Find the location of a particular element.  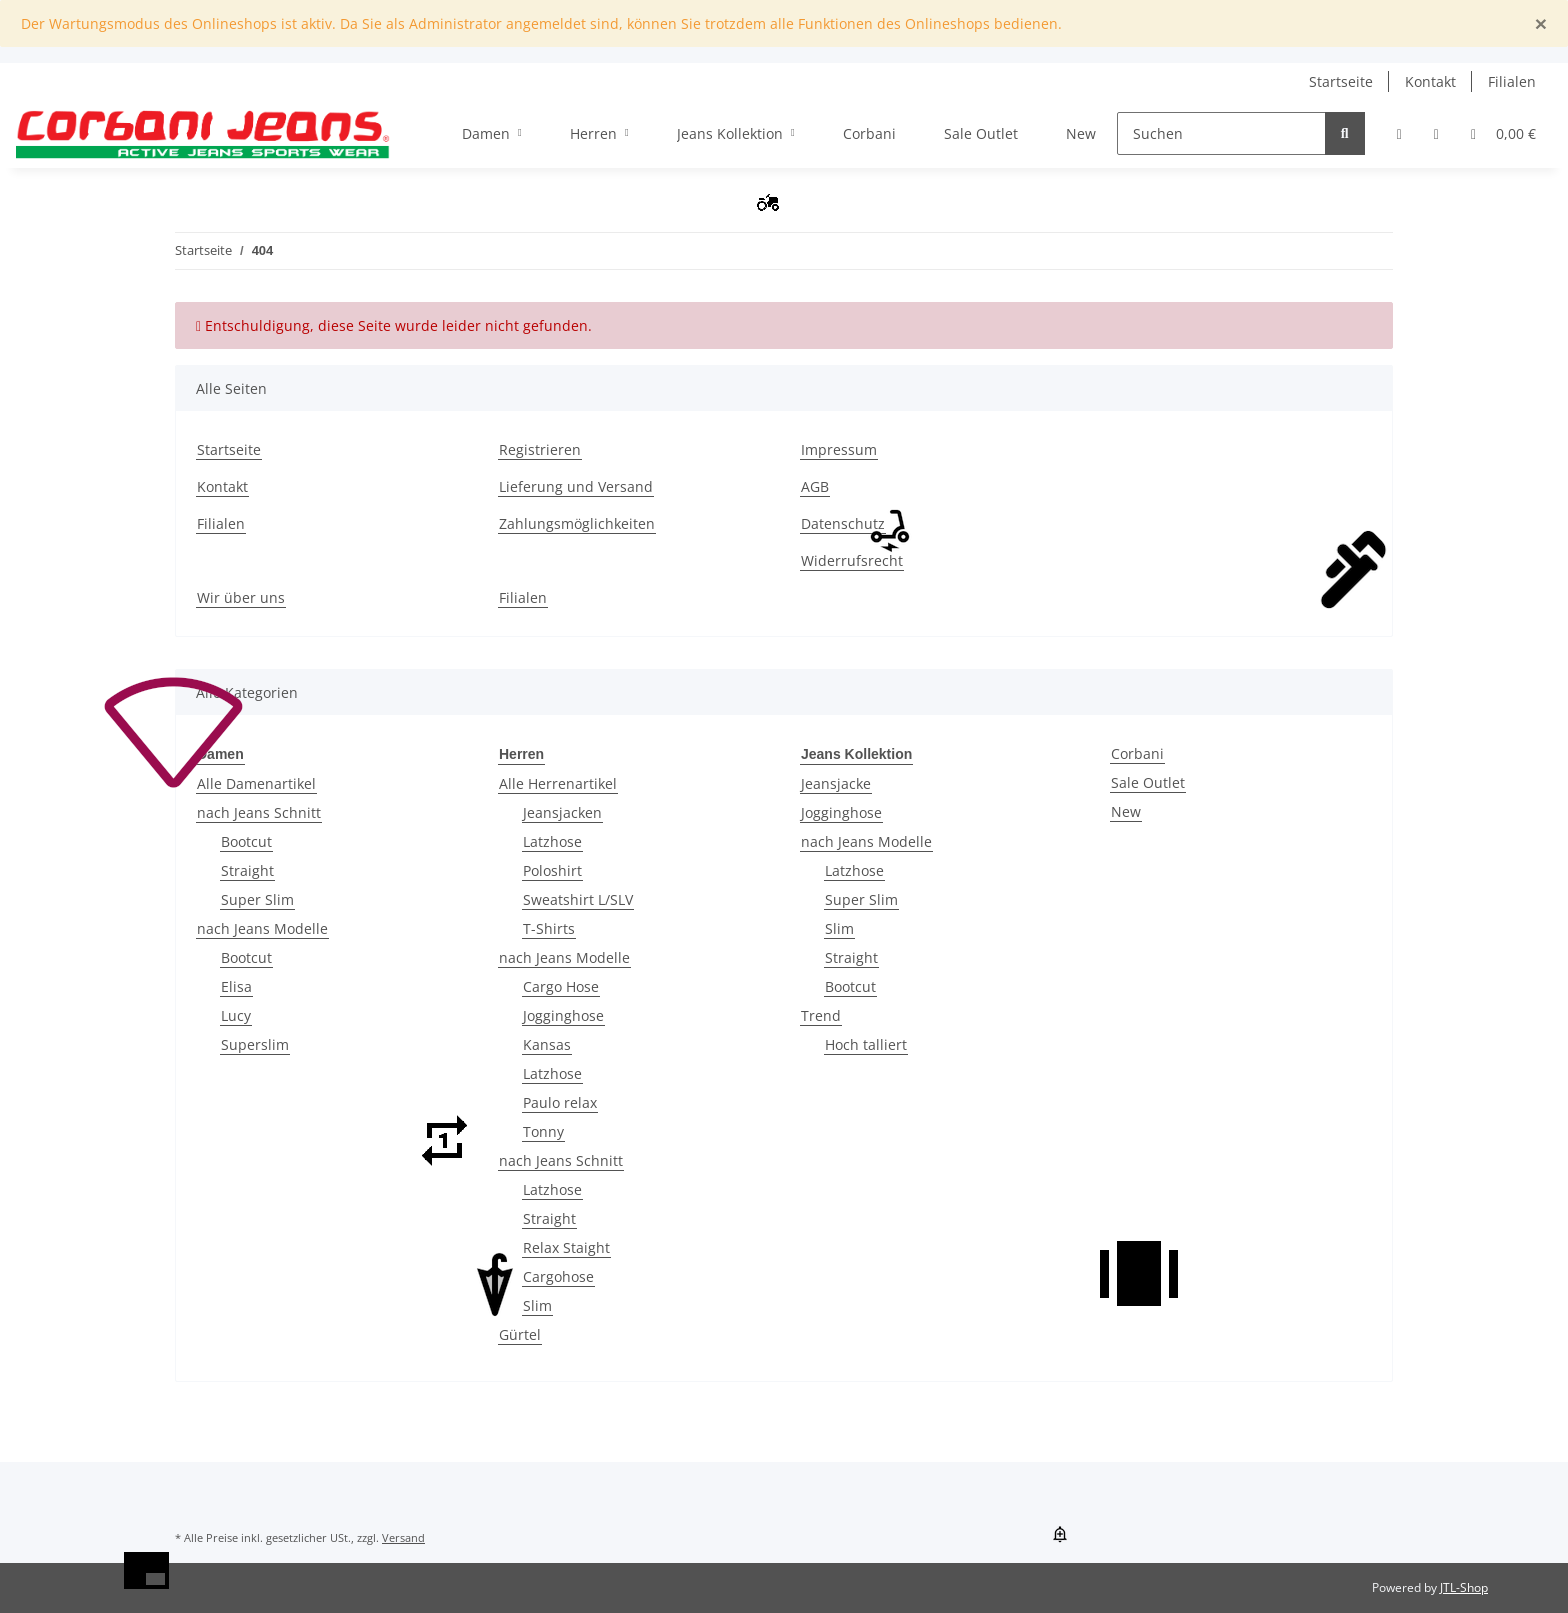

view weather protection or rain forecast is located at coordinates (495, 1286).